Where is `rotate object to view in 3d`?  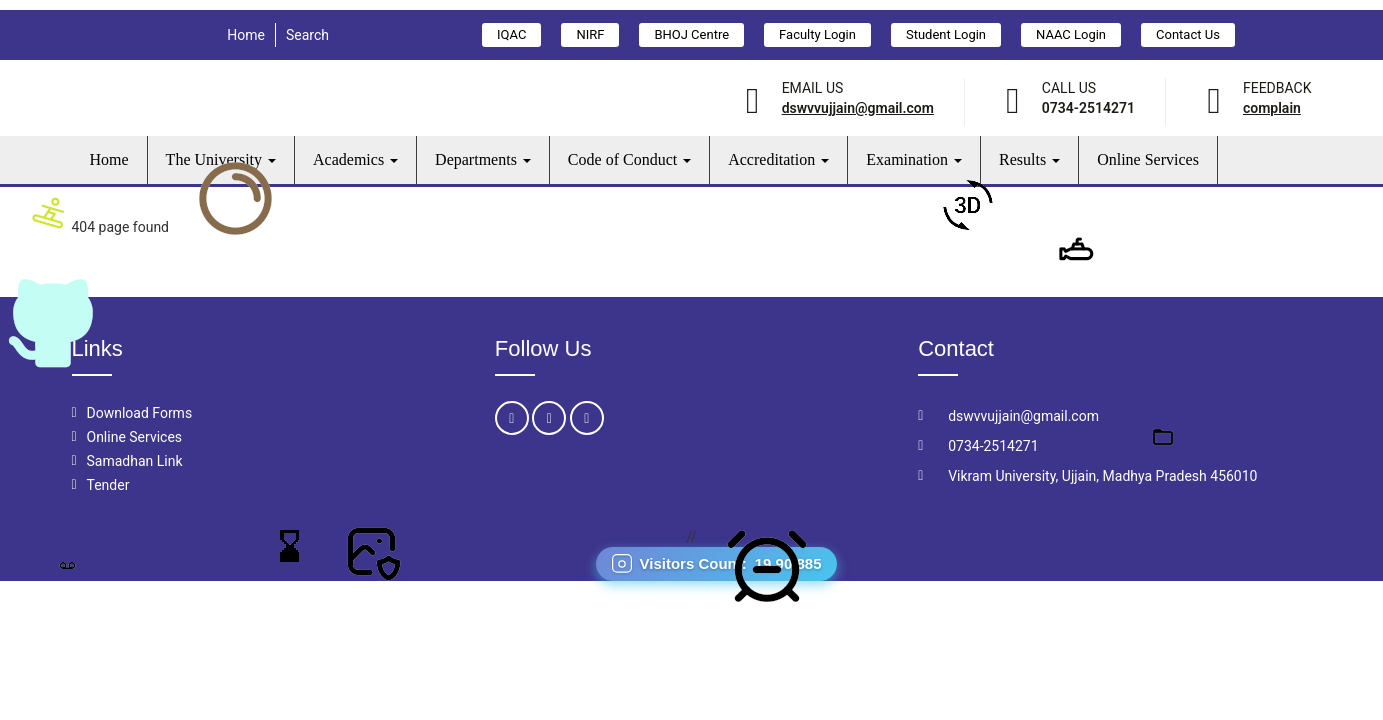
rotate object to view in 3d is located at coordinates (968, 205).